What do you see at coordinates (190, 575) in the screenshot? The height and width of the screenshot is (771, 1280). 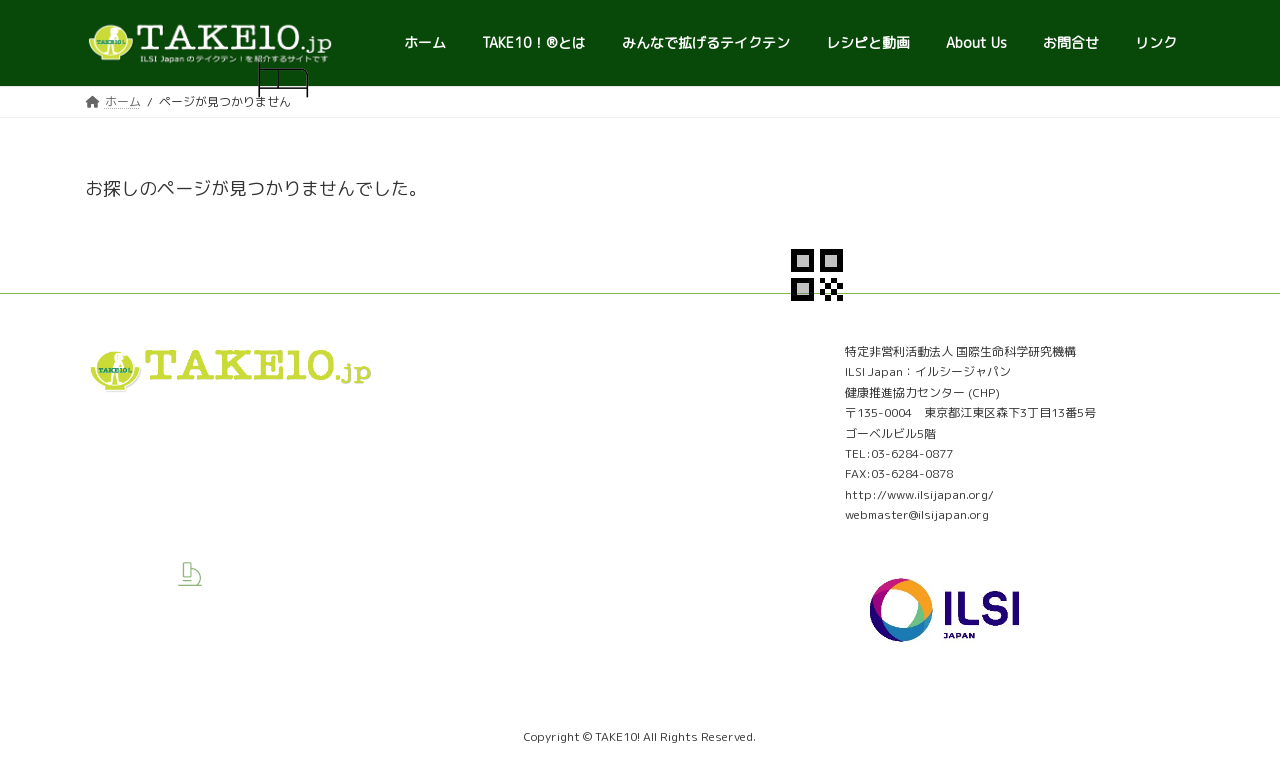 I see `access scientific or research tools` at bounding box center [190, 575].